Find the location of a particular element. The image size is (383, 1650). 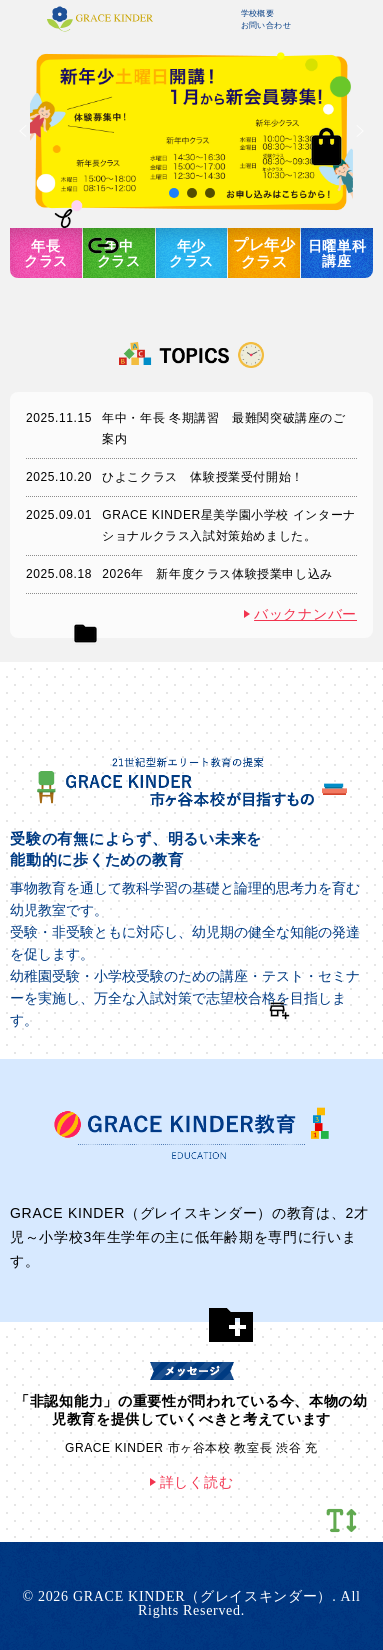

create a new folder is located at coordinates (231, 1325).